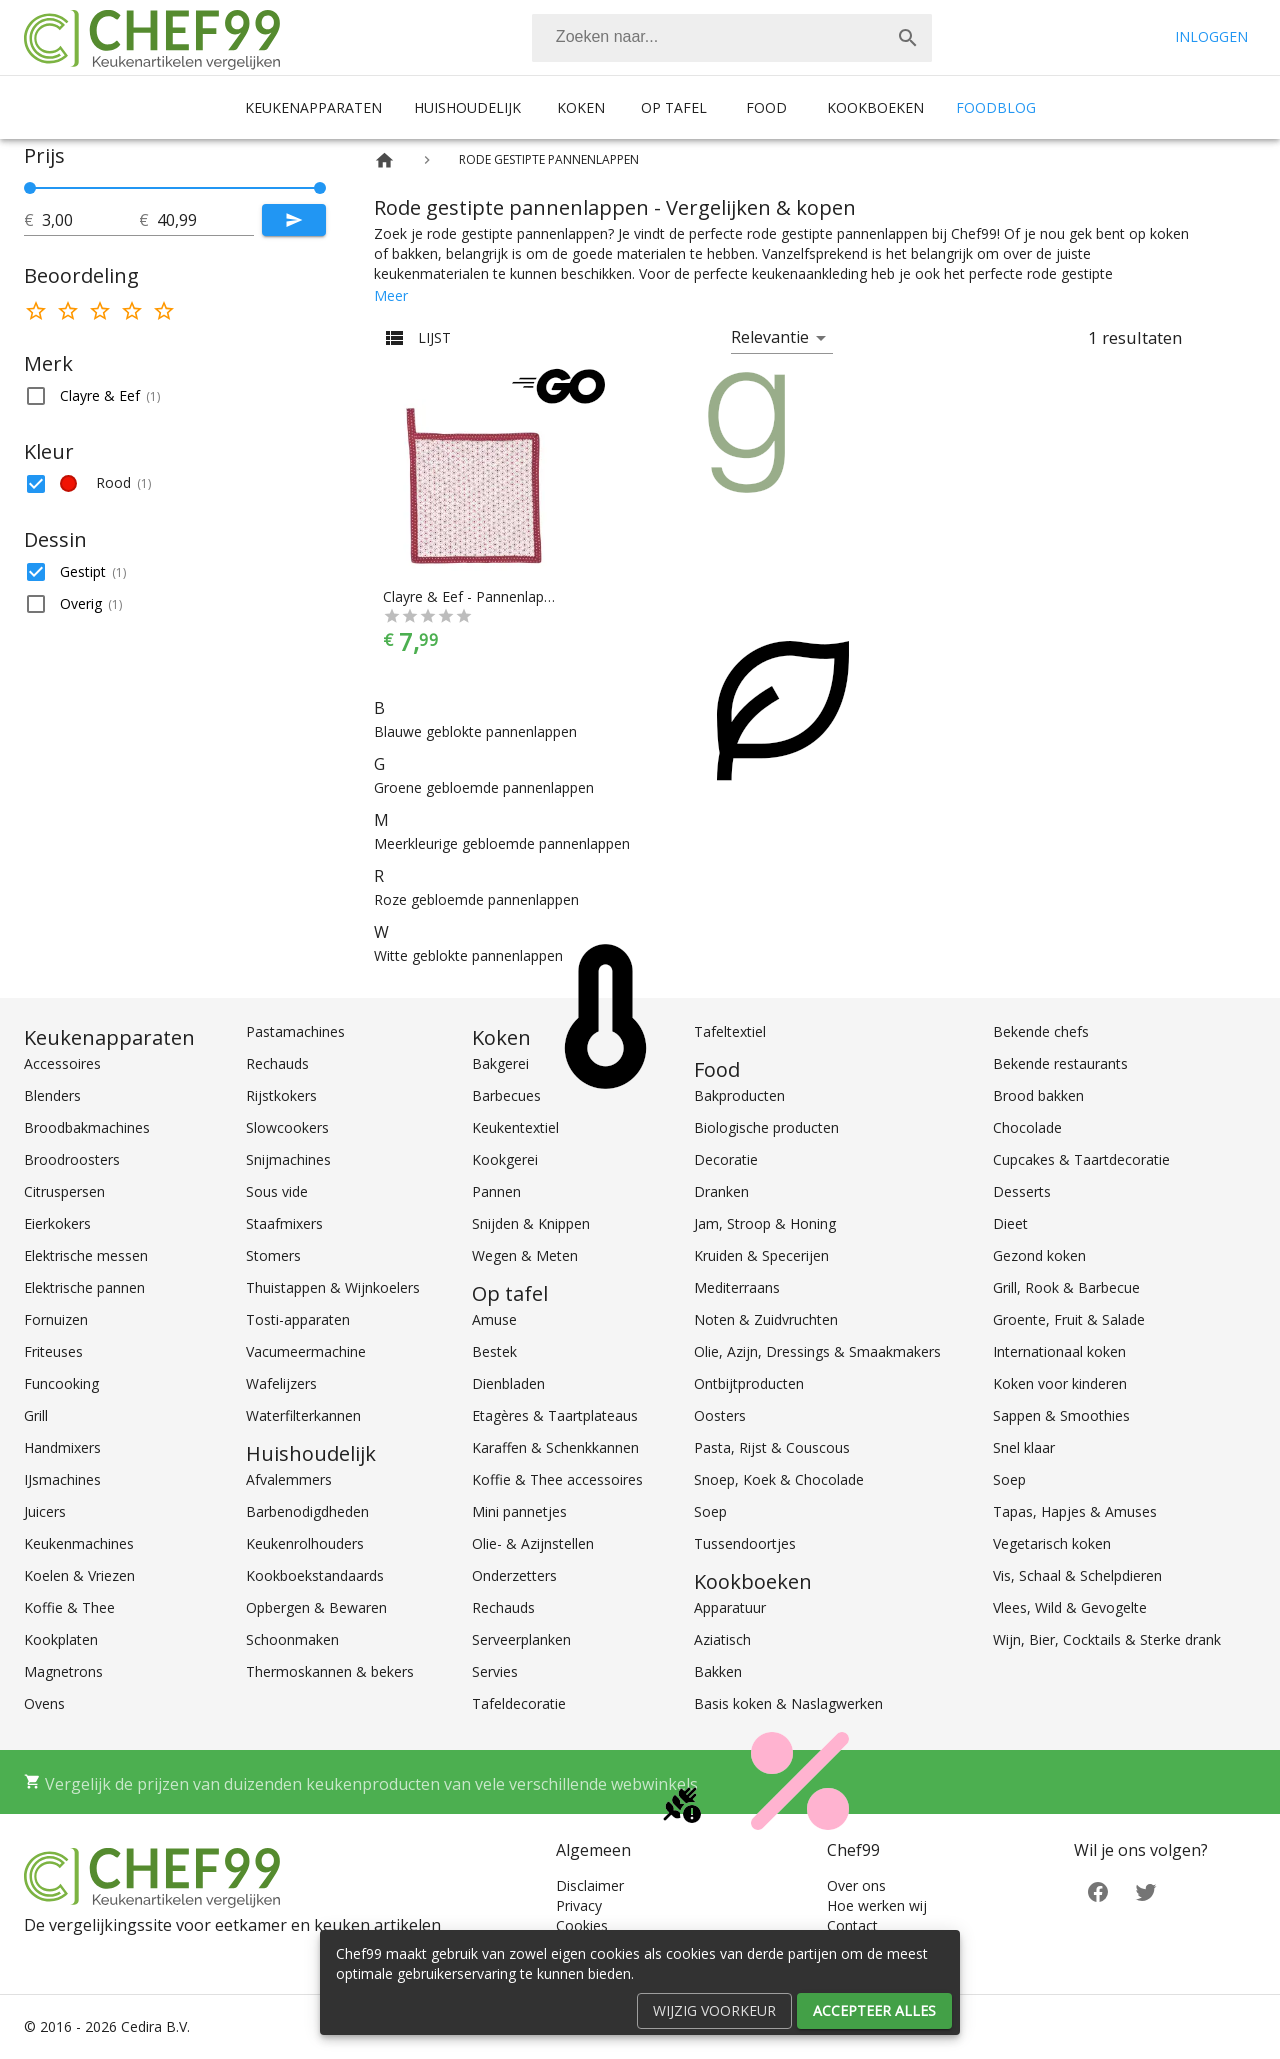  What do you see at coordinates (783, 707) in the screenshot?
I see `indicates eco-friendly or sustainable option` at bounding box center [783, 707].